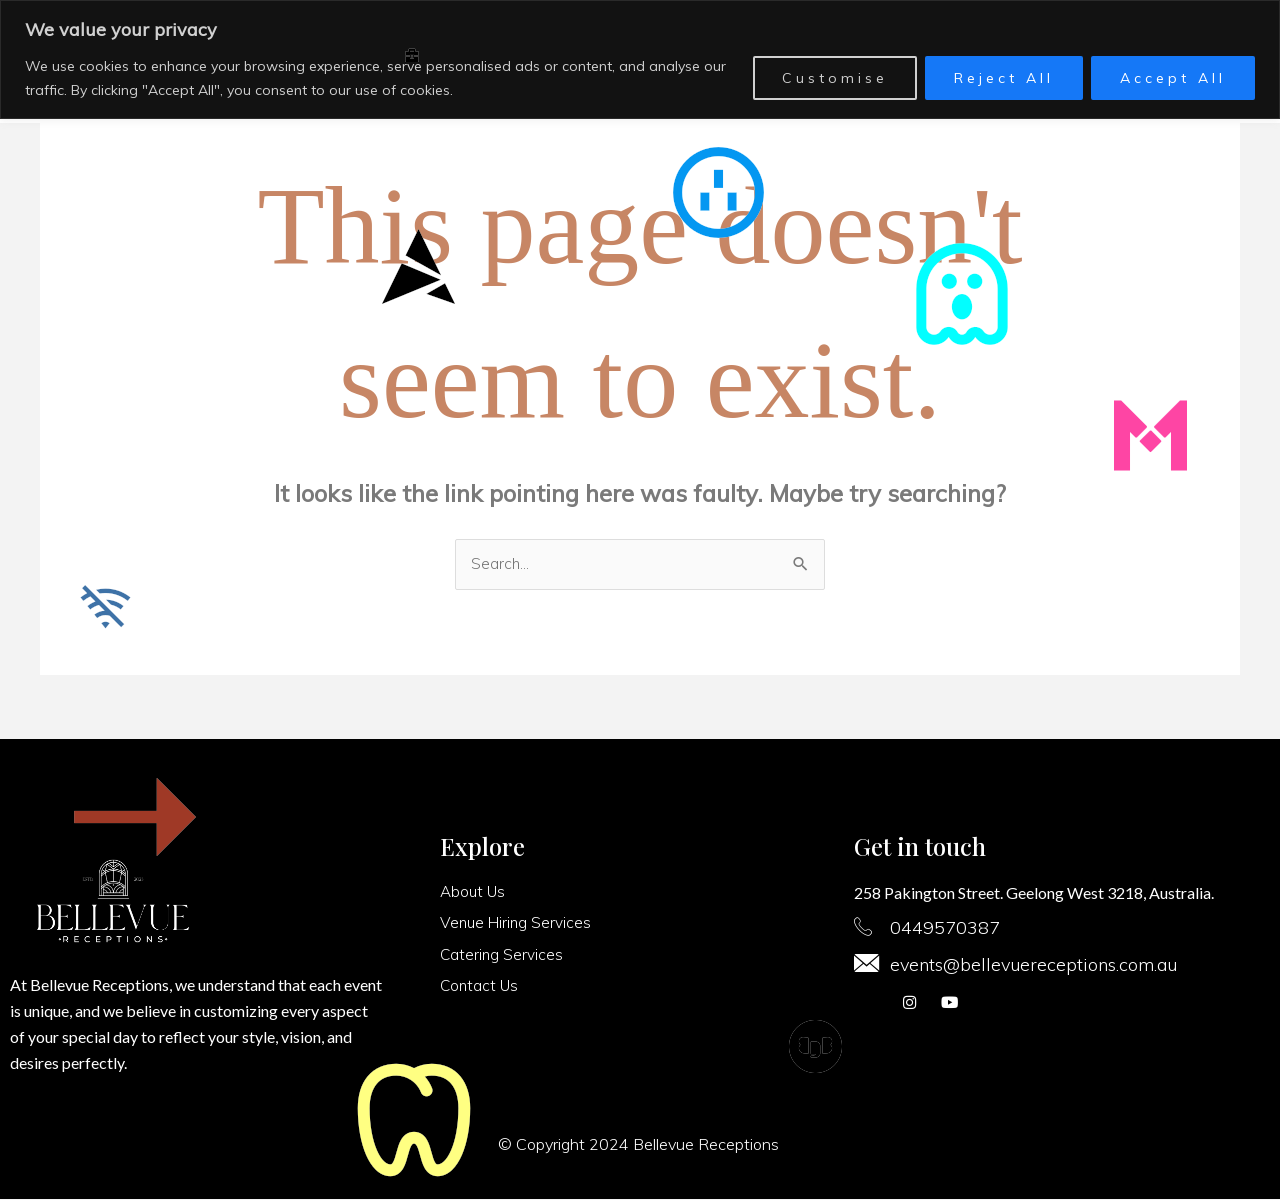  I want to click on indicates no wifi connection available, so click(105, 608).